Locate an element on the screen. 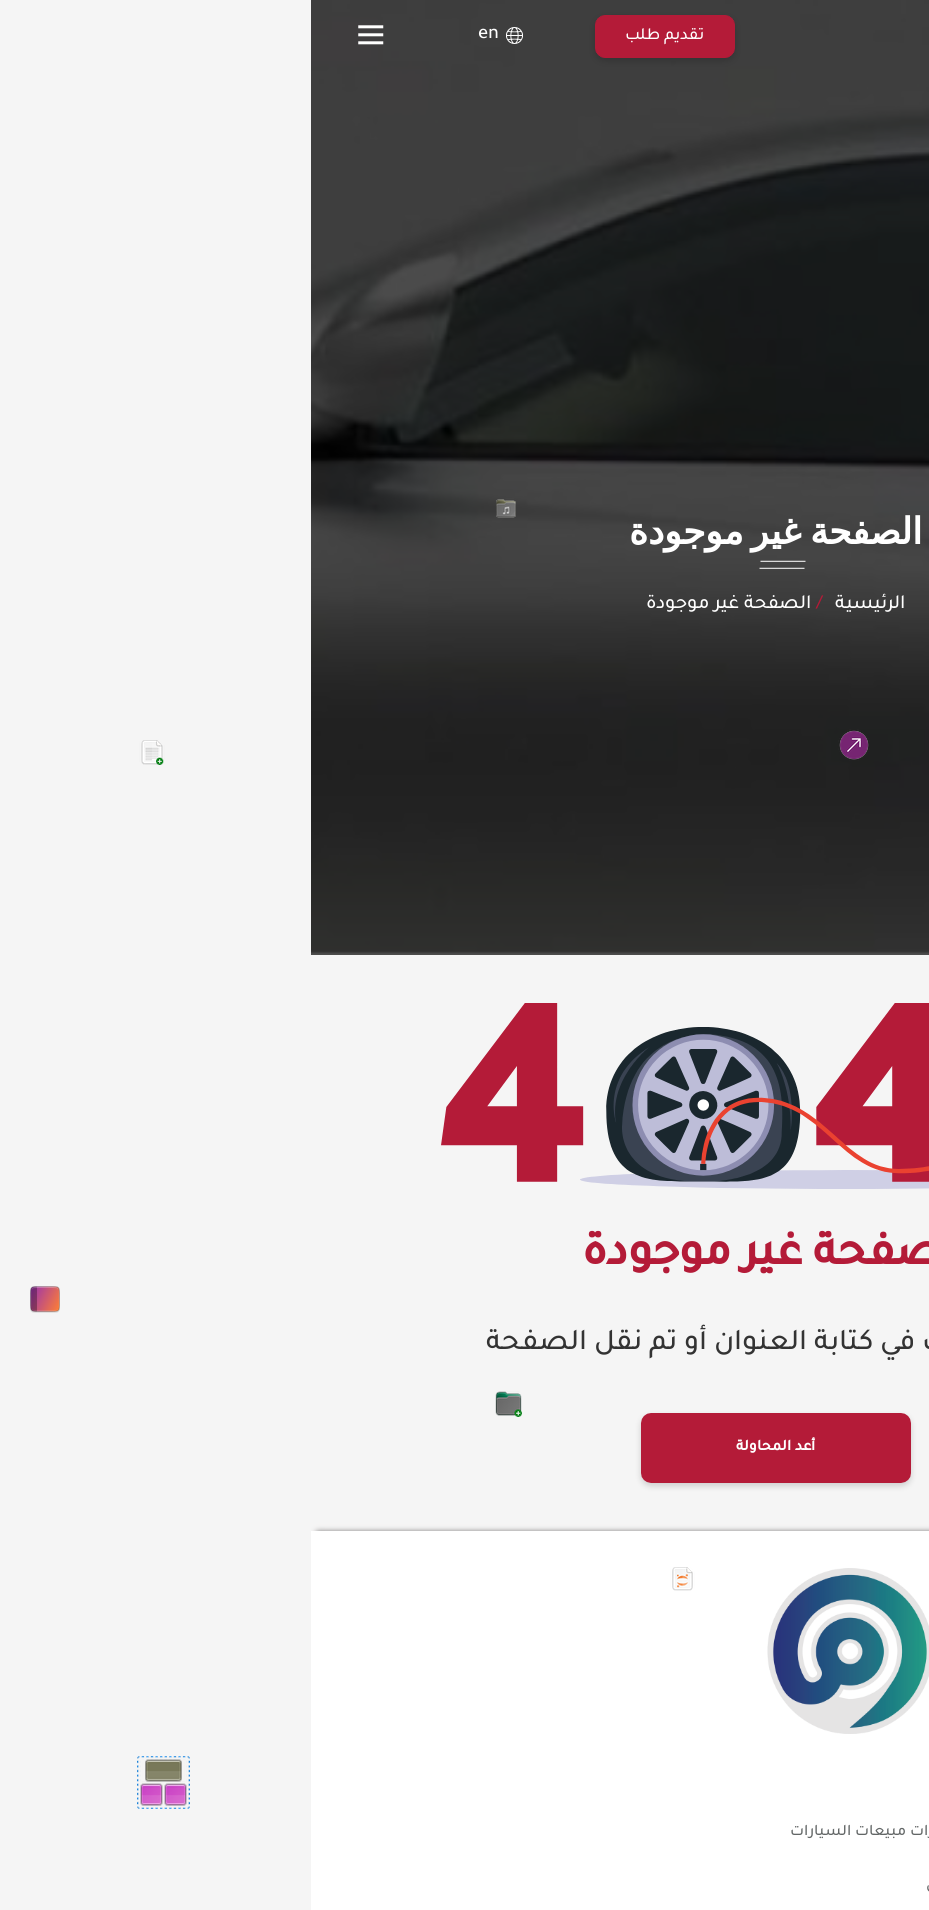 The width and height of the screenshot is (929, 1910). create a new folder is located at coordinates (508, 1403).